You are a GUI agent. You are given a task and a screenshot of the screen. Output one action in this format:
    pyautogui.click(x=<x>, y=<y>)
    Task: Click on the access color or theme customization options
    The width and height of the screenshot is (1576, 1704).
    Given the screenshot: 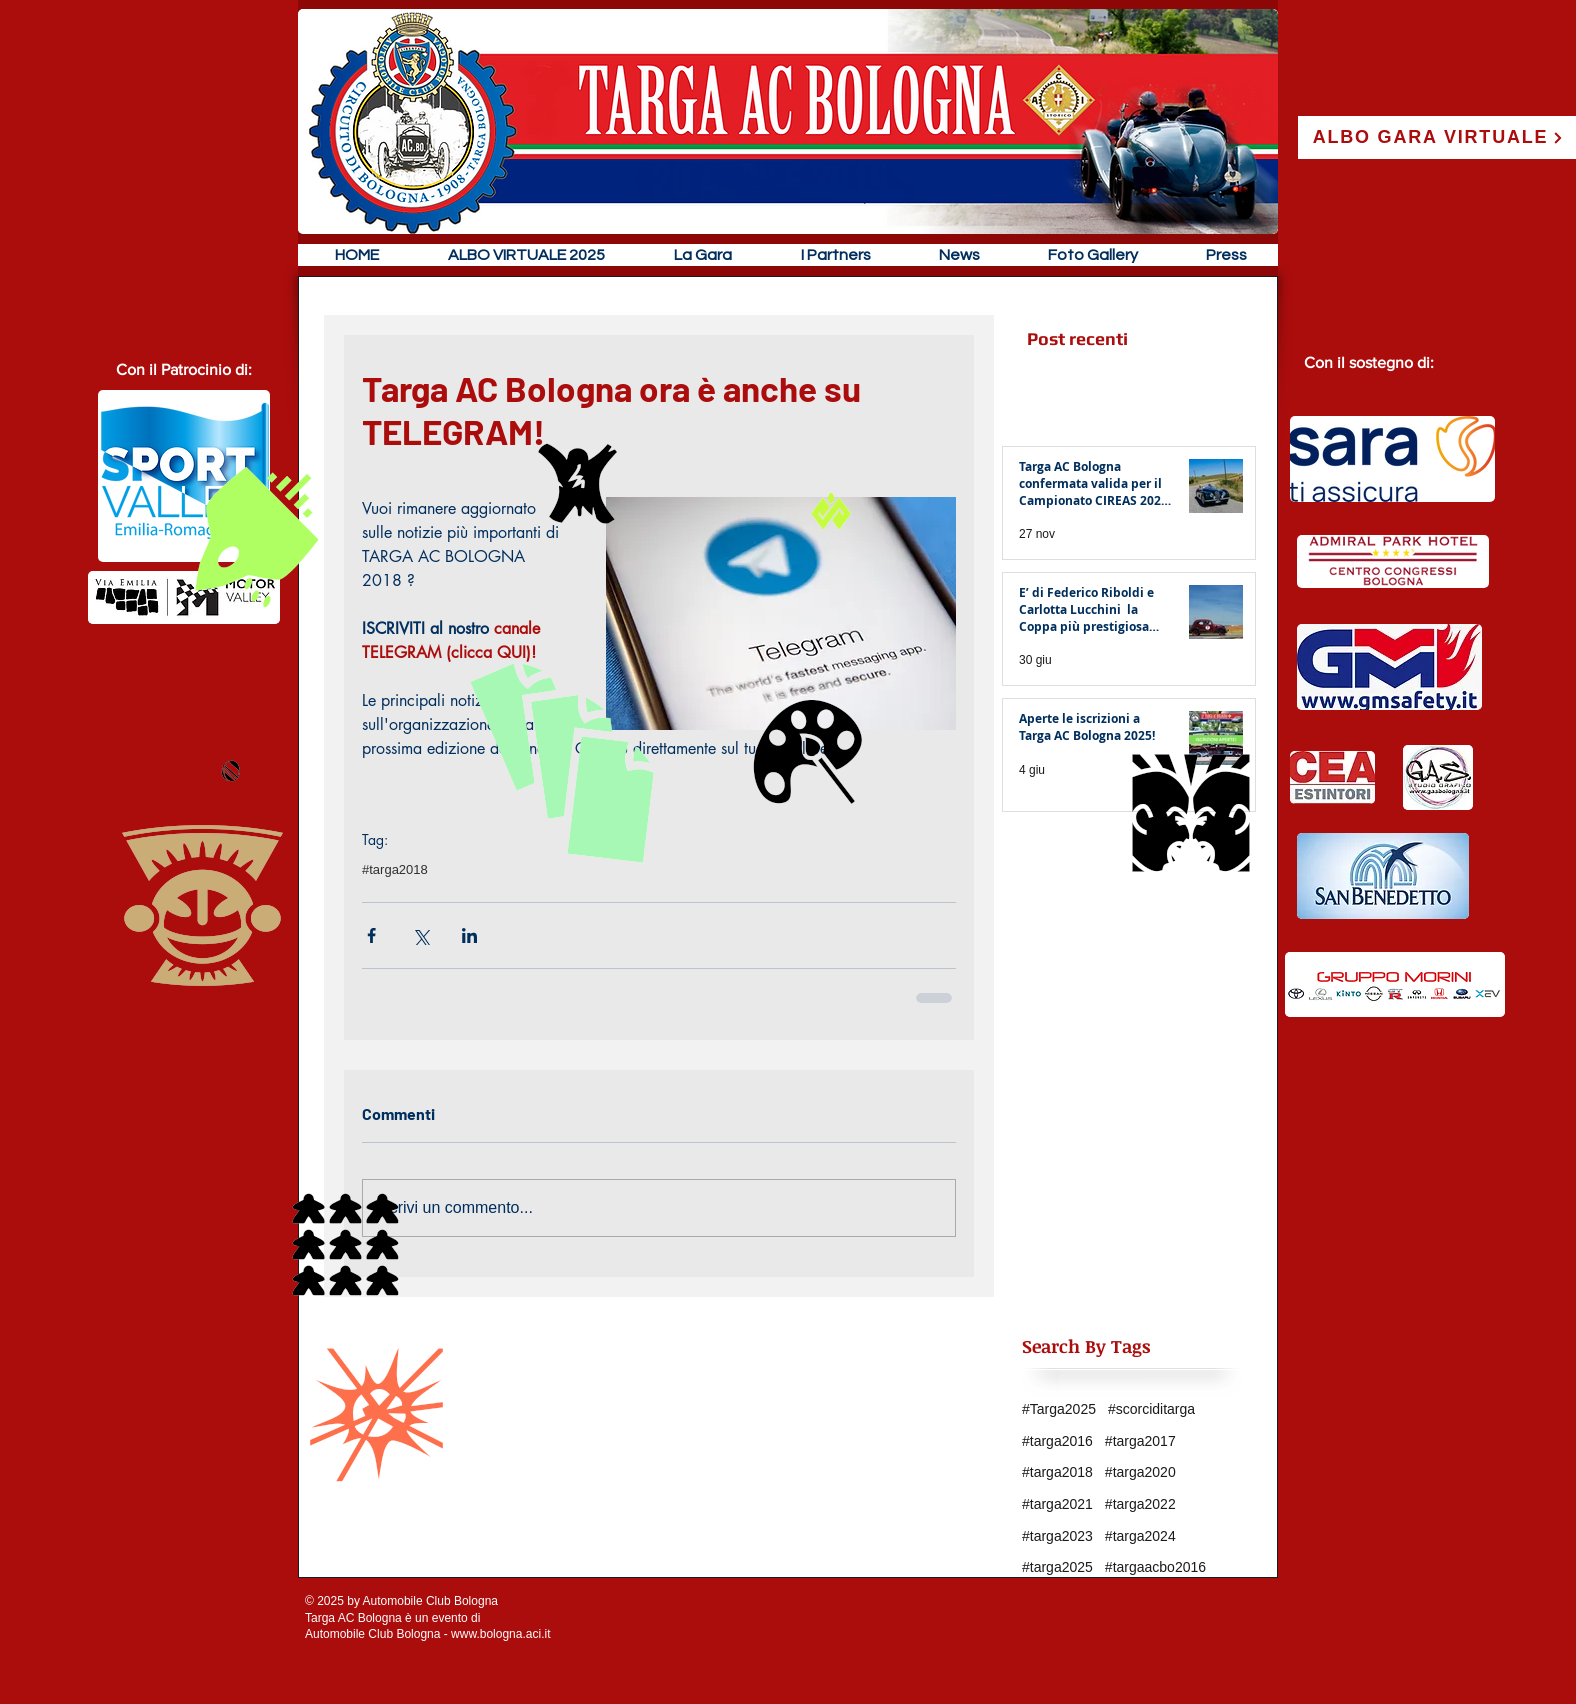 What is the action you would take?
    pyautogui.click(x=807, y=751)
    